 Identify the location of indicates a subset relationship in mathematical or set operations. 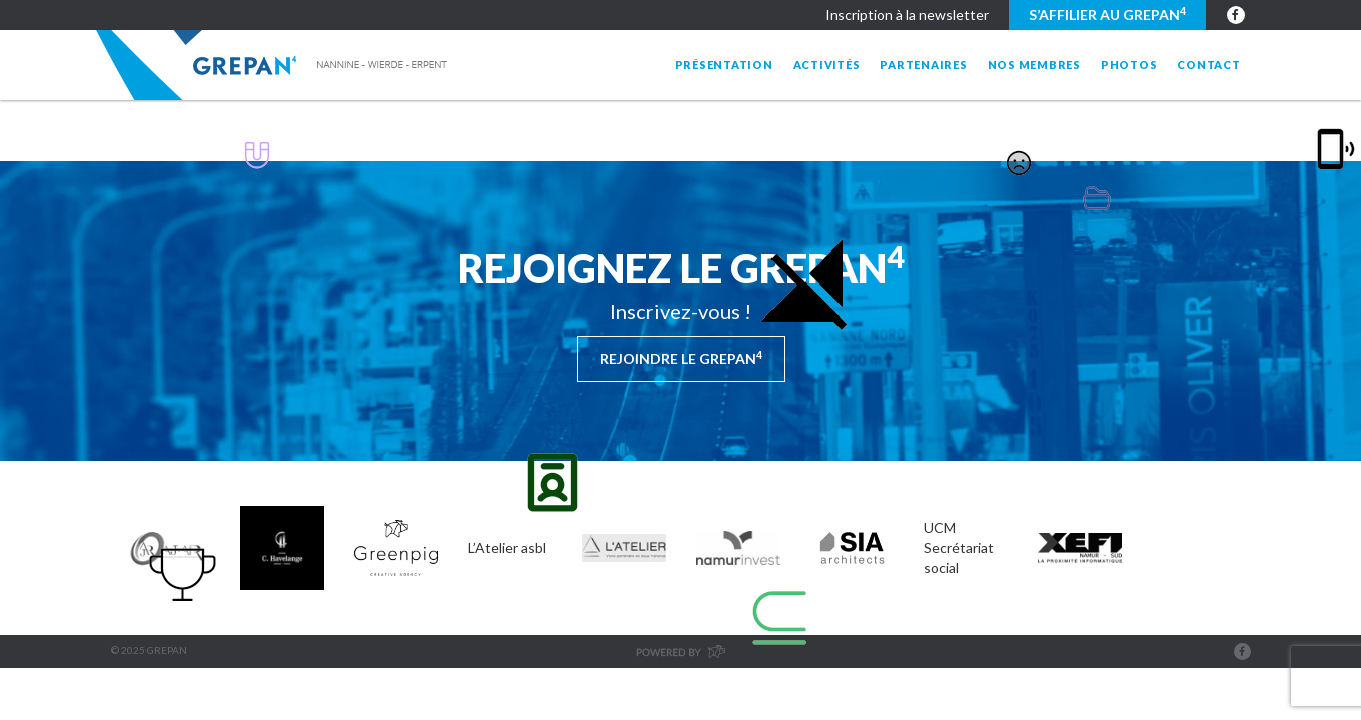
(780, 616).